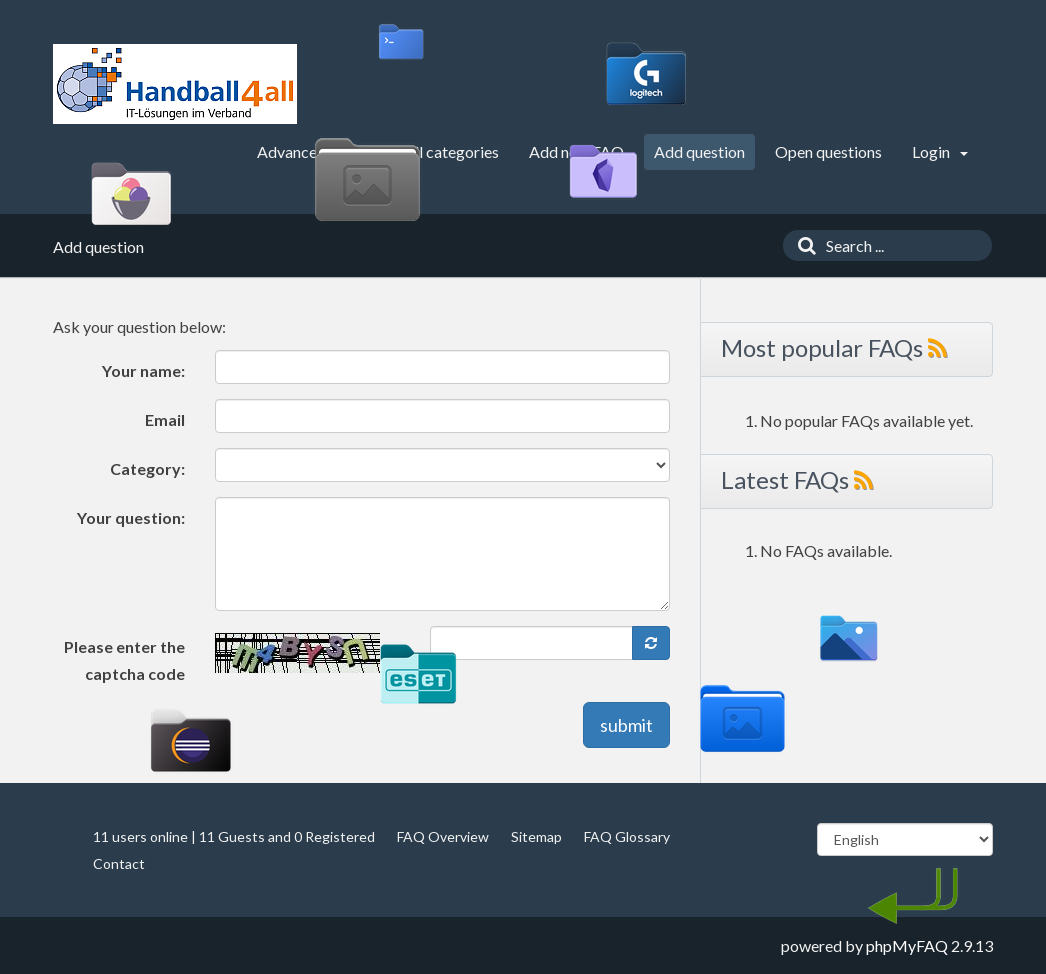 Image resolution: width=1046 pixels, height=974 pixels. What do you see at coordinates (848, 639) in the screenshot?
I see `open pictures folder` at bounding box center [848, 639].